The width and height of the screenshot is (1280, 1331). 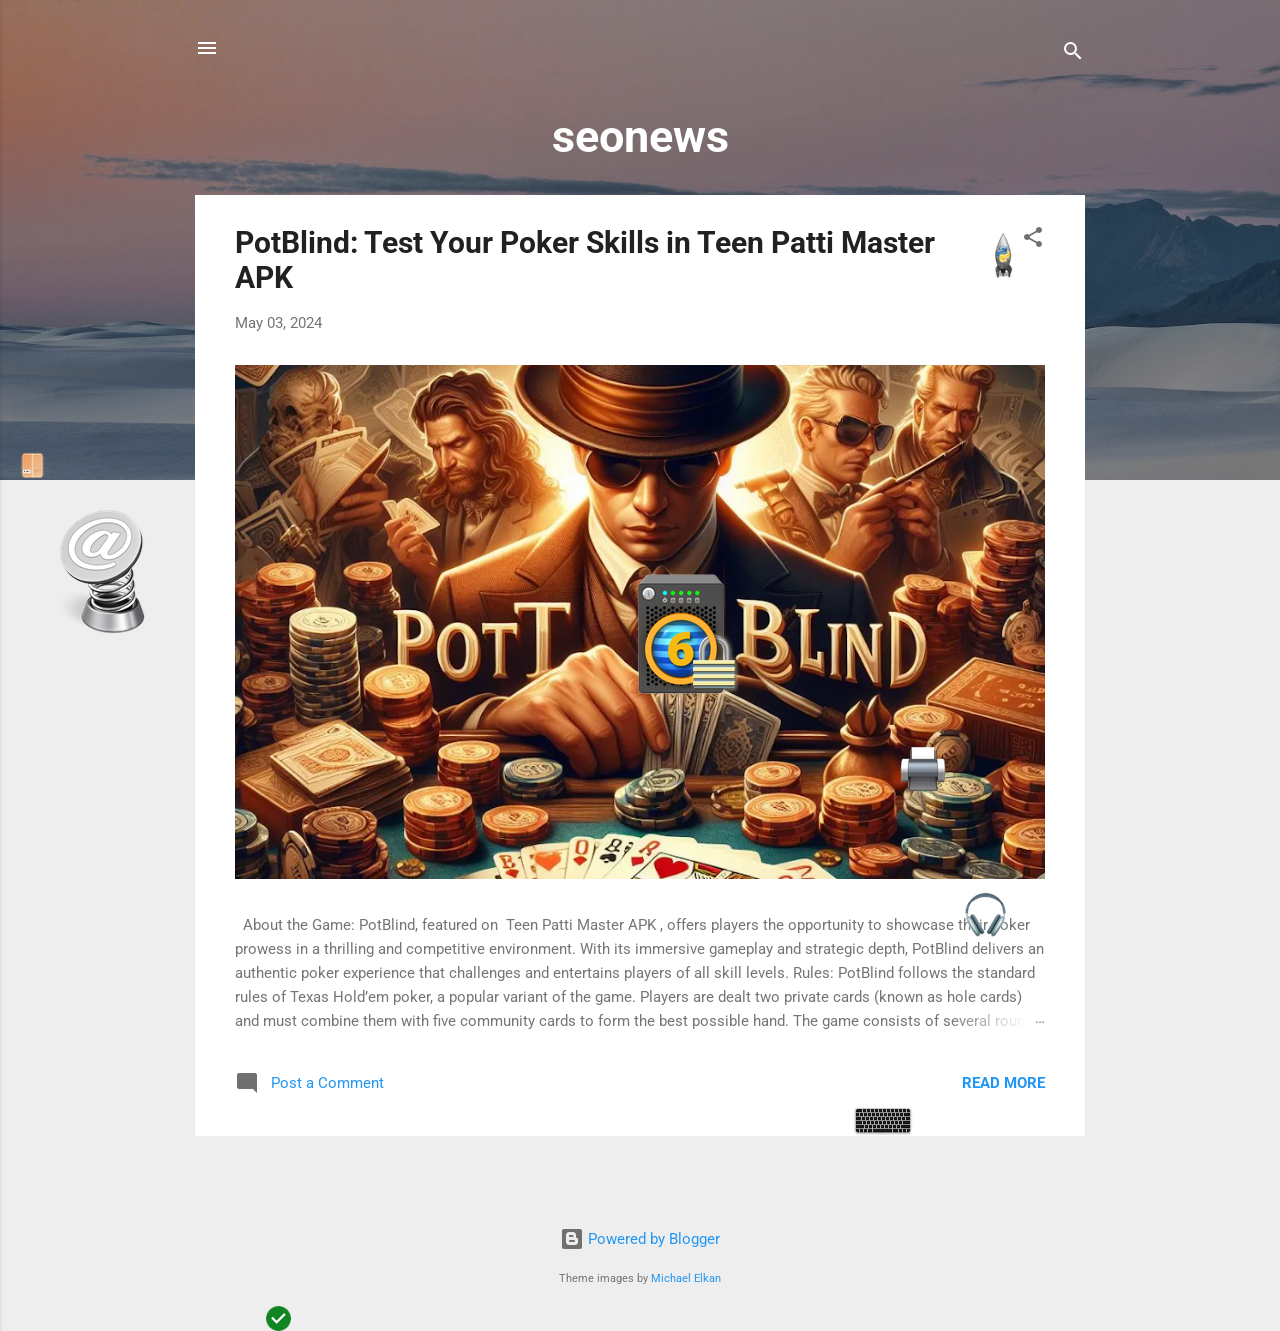 I want to click on a compressed archive or package file, so click(x=32, y=465).